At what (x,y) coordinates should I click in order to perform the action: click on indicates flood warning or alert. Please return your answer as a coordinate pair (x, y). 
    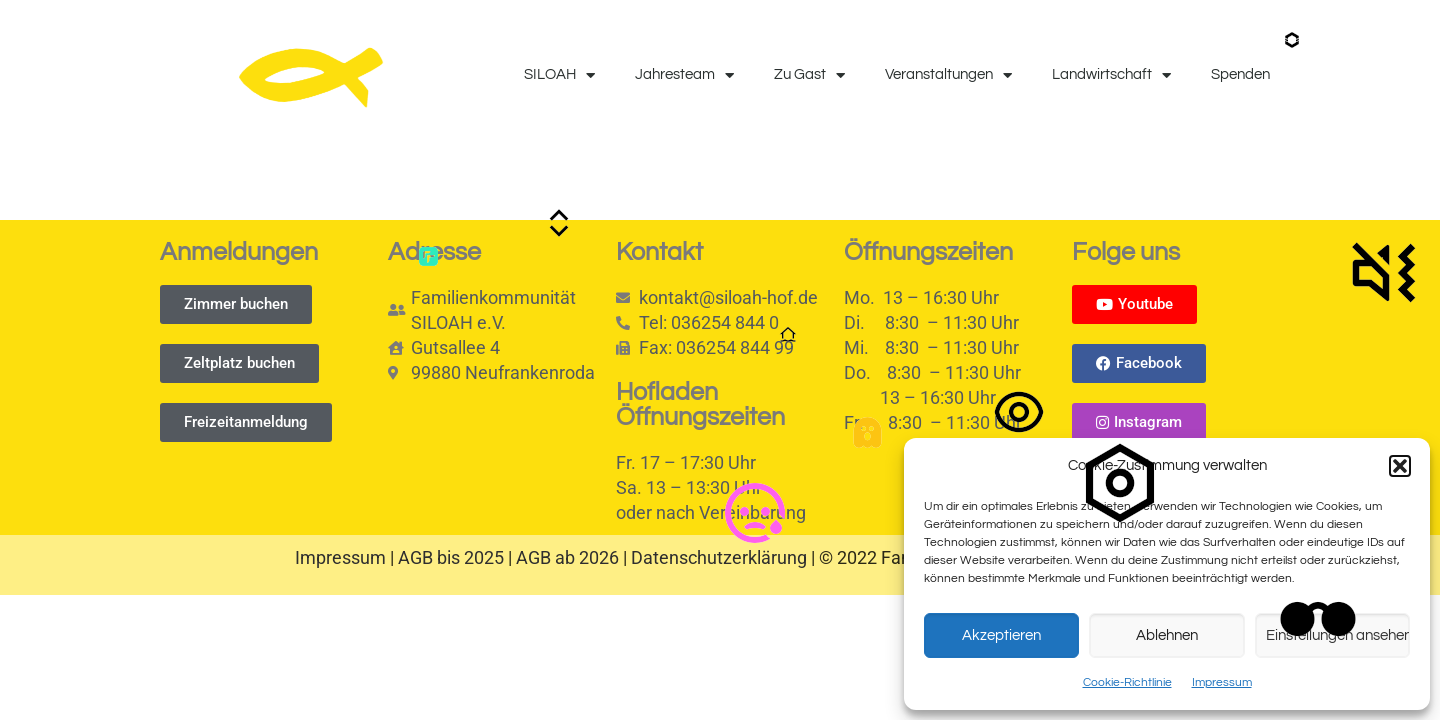
    Looking at the image, I should click on (788, 335).